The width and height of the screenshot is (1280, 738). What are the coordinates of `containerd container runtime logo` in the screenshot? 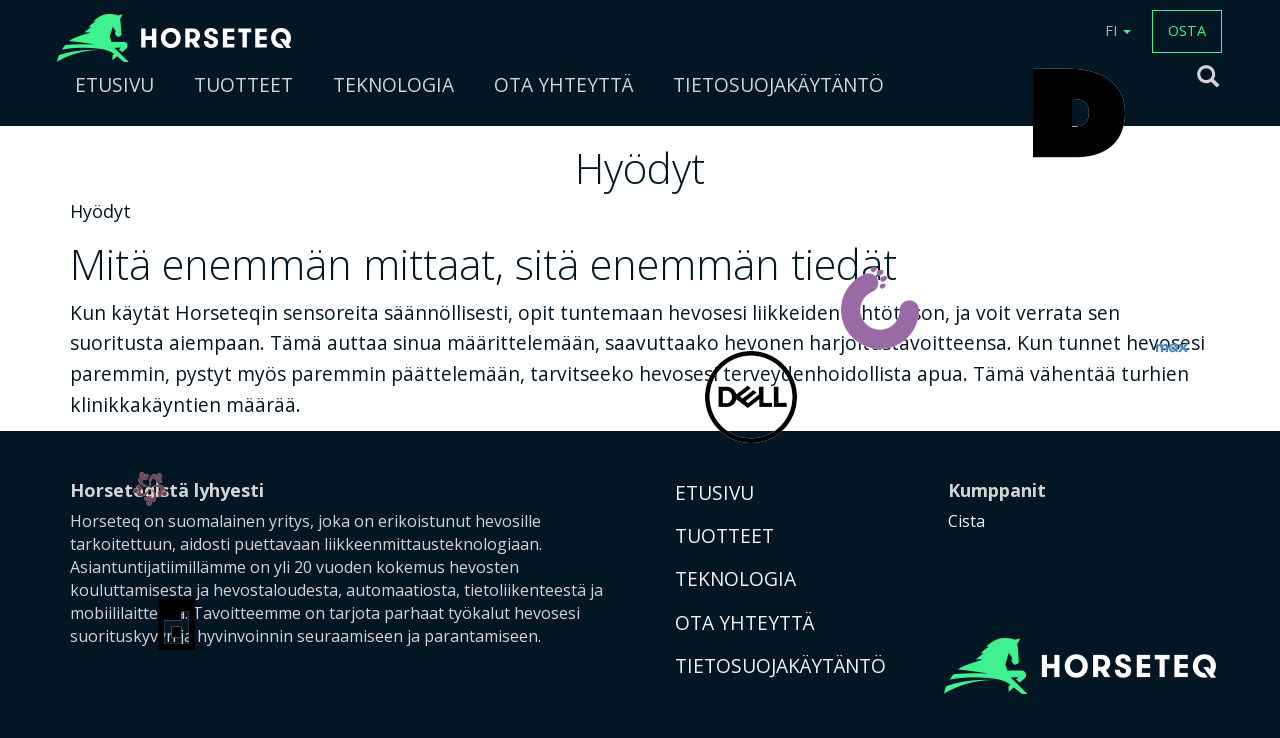 It's located at (176, 623).